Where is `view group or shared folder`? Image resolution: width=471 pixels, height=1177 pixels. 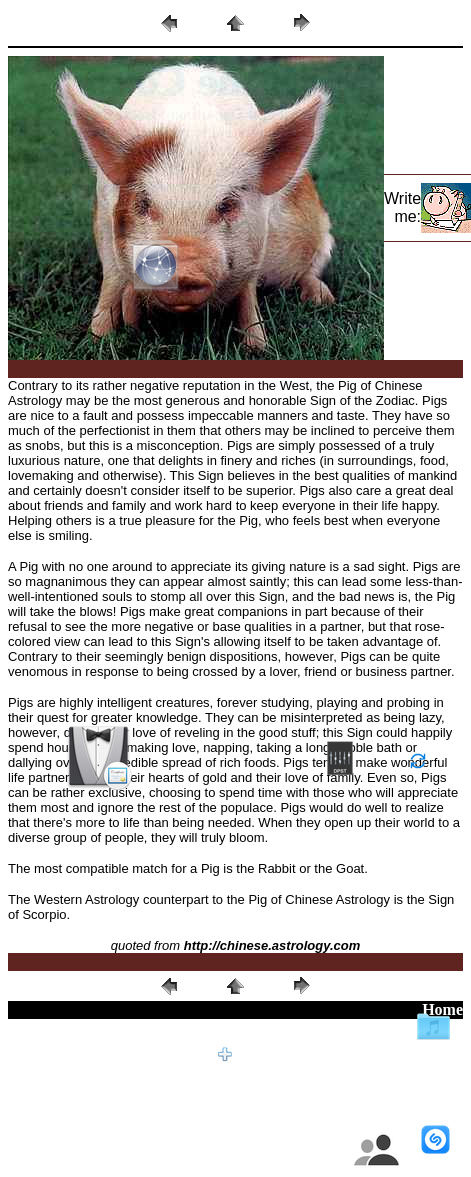 view group or shared folder is located at coordinates (376, 1145).